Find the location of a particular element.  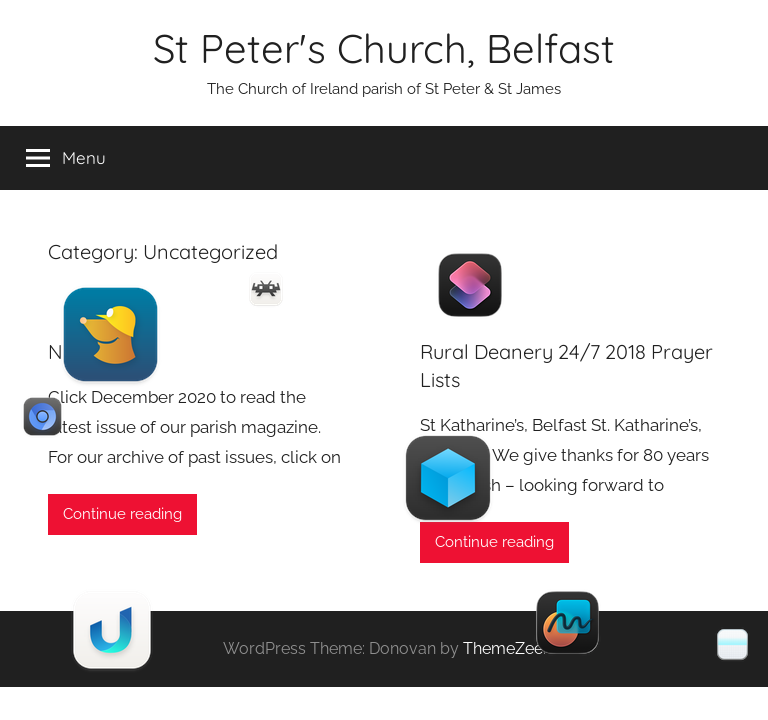

open retroarch emulator app is located at coordinates (266, 289).